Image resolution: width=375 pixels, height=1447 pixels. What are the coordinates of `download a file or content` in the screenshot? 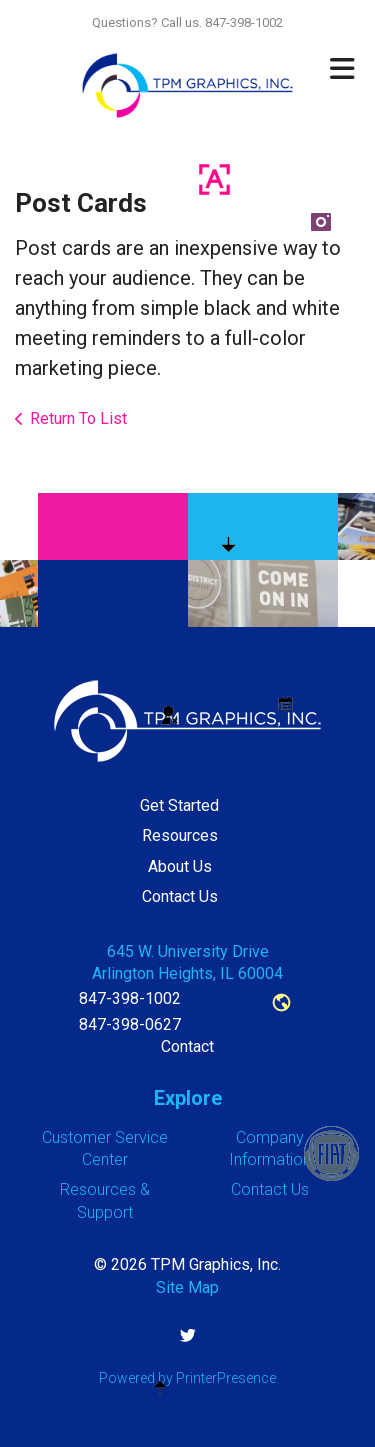 It's located at (228, 544).